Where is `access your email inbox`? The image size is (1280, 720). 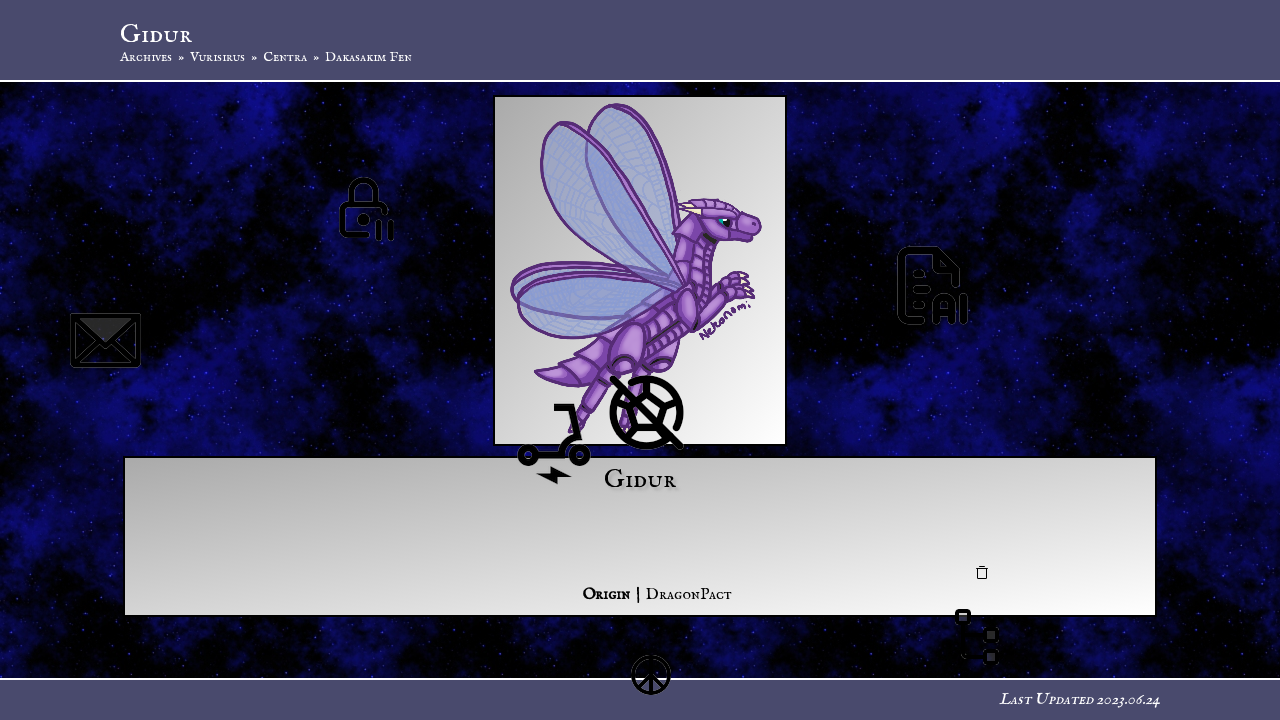
access your email inbox is located at coordinates (105, 340).